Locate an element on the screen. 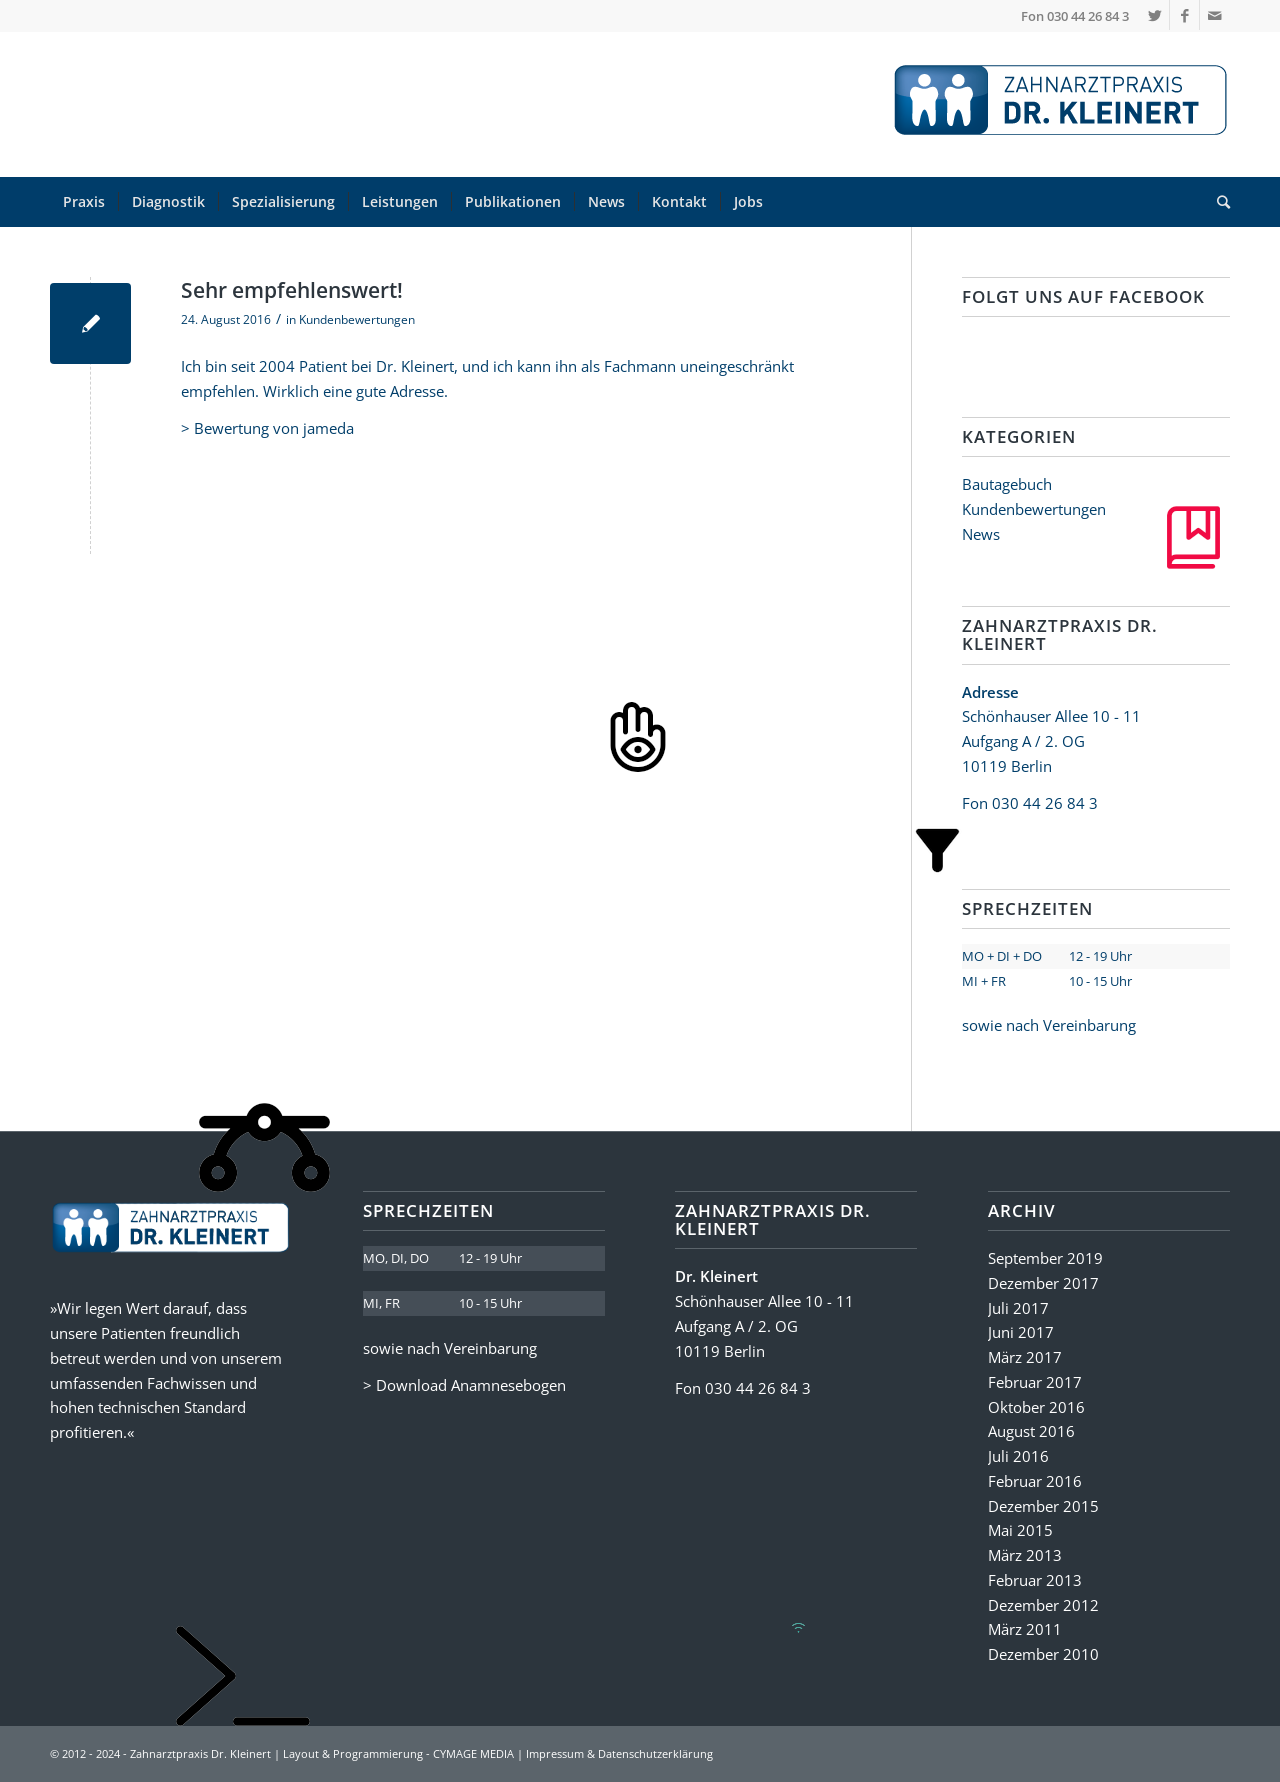 This screenshot has height=1782, width=1280. open the command line terminal is located at coordinates (243, 1676).